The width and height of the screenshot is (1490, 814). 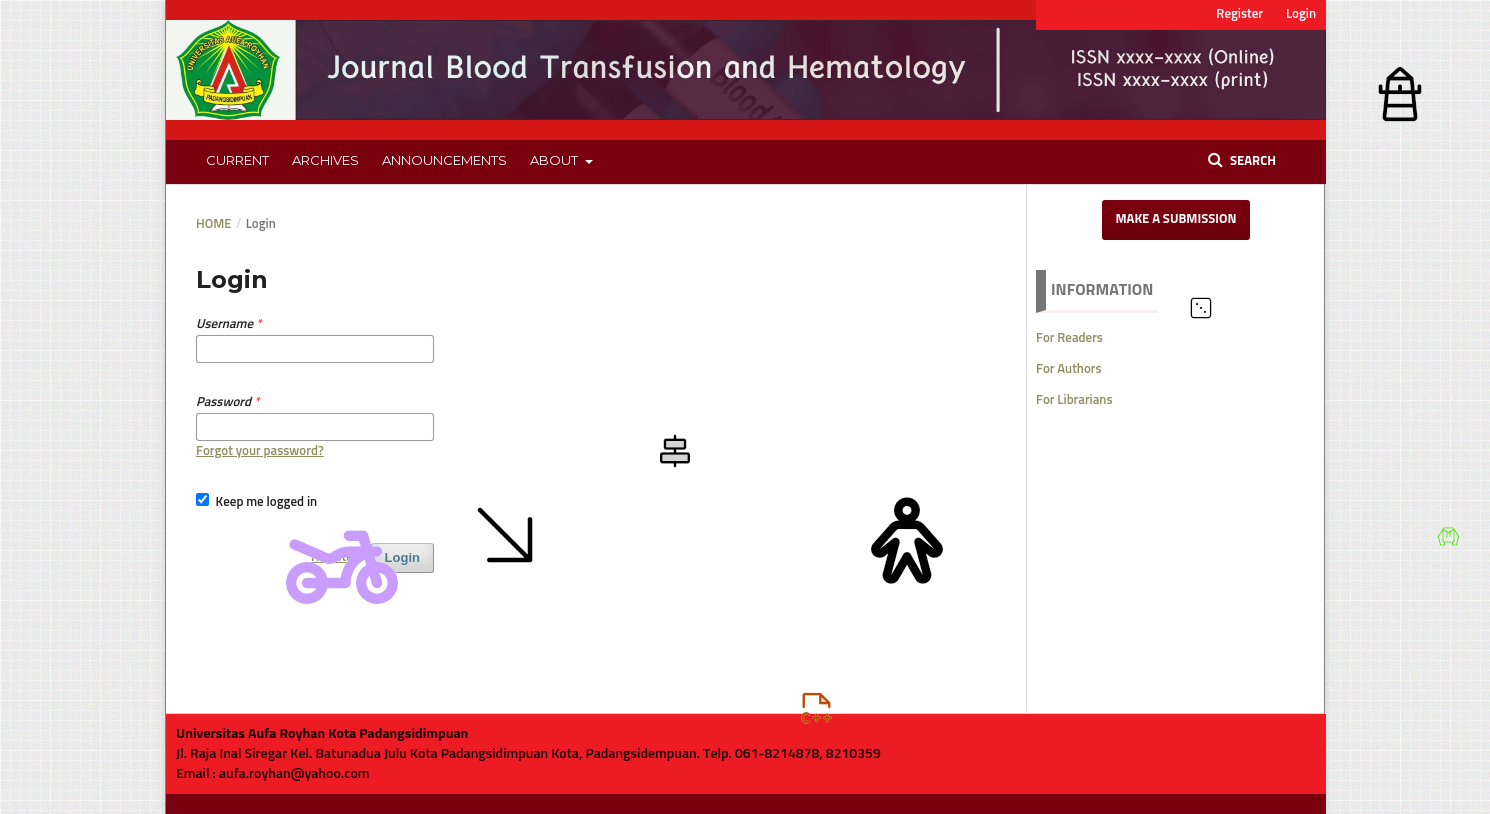 I want to click on align objects to horizontal center, so click(x=675, y=451).